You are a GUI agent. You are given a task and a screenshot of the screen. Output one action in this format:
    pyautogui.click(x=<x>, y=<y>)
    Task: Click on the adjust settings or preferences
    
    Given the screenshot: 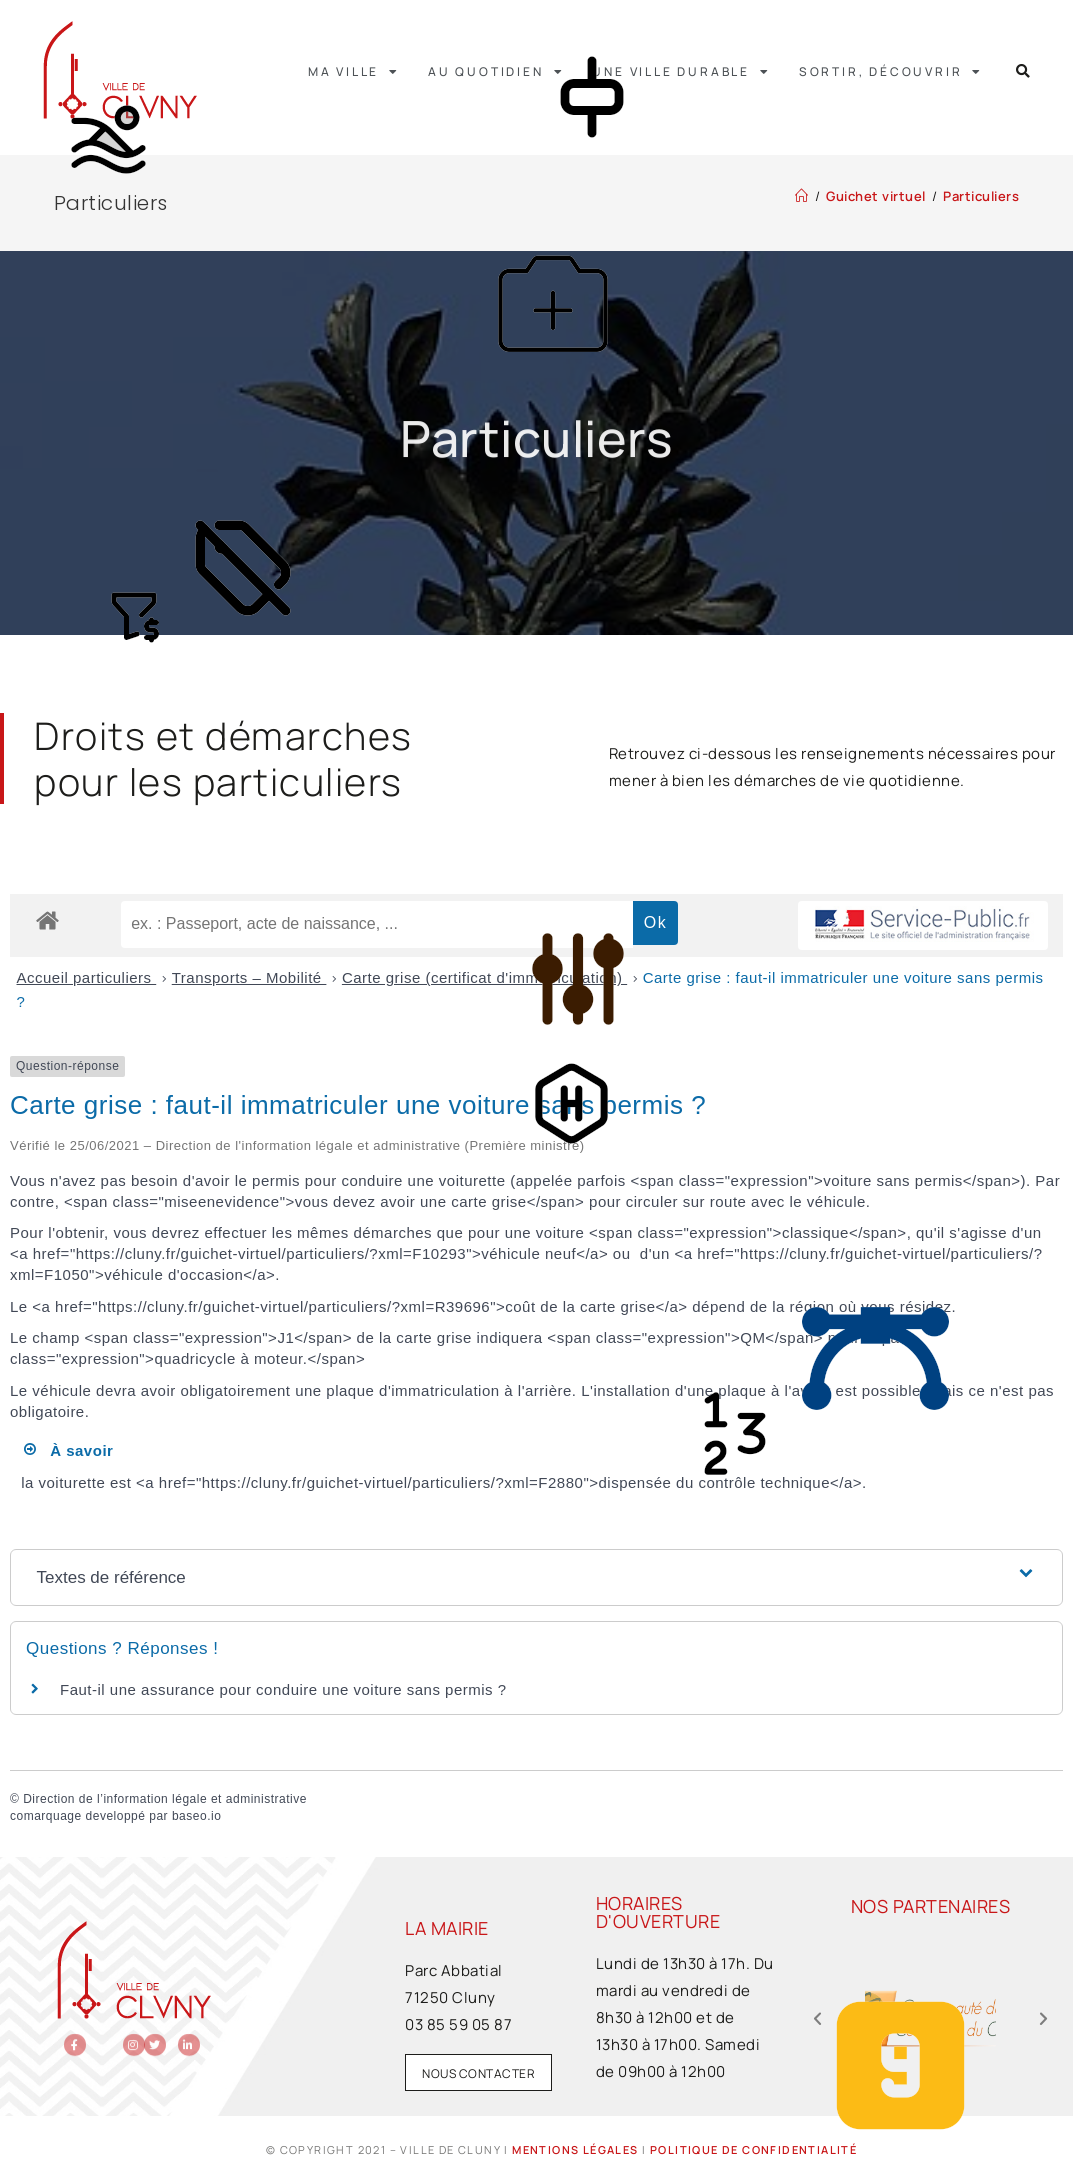 What is the action you would take?
    pyautogui.click(x=578, y=979)
    